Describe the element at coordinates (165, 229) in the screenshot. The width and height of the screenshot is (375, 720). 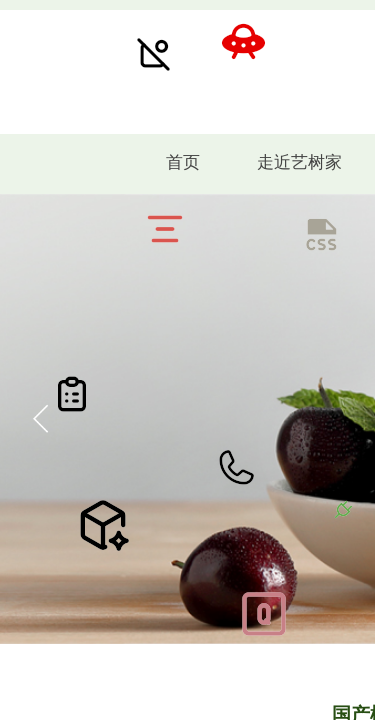
I see `center-align text or content` at that location.